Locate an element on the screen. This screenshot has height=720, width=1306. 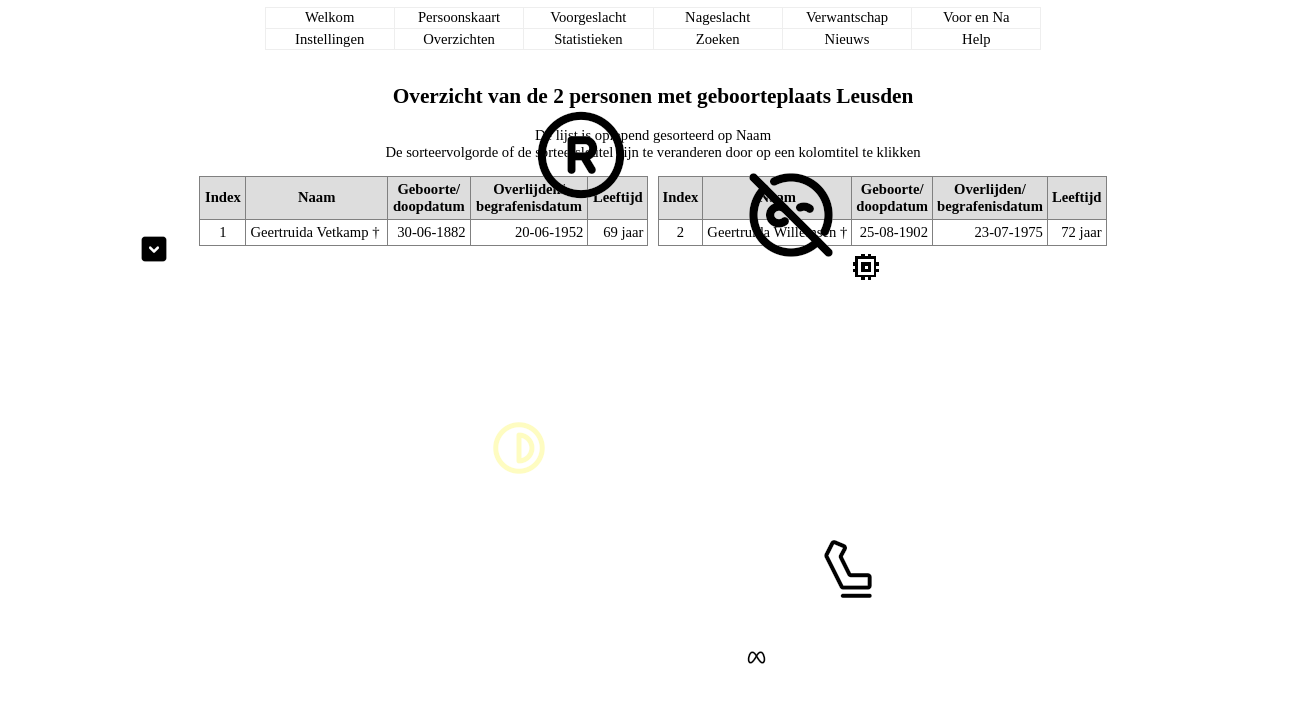
indicates content is not under creative commons license is located at coordinates (791, 215).